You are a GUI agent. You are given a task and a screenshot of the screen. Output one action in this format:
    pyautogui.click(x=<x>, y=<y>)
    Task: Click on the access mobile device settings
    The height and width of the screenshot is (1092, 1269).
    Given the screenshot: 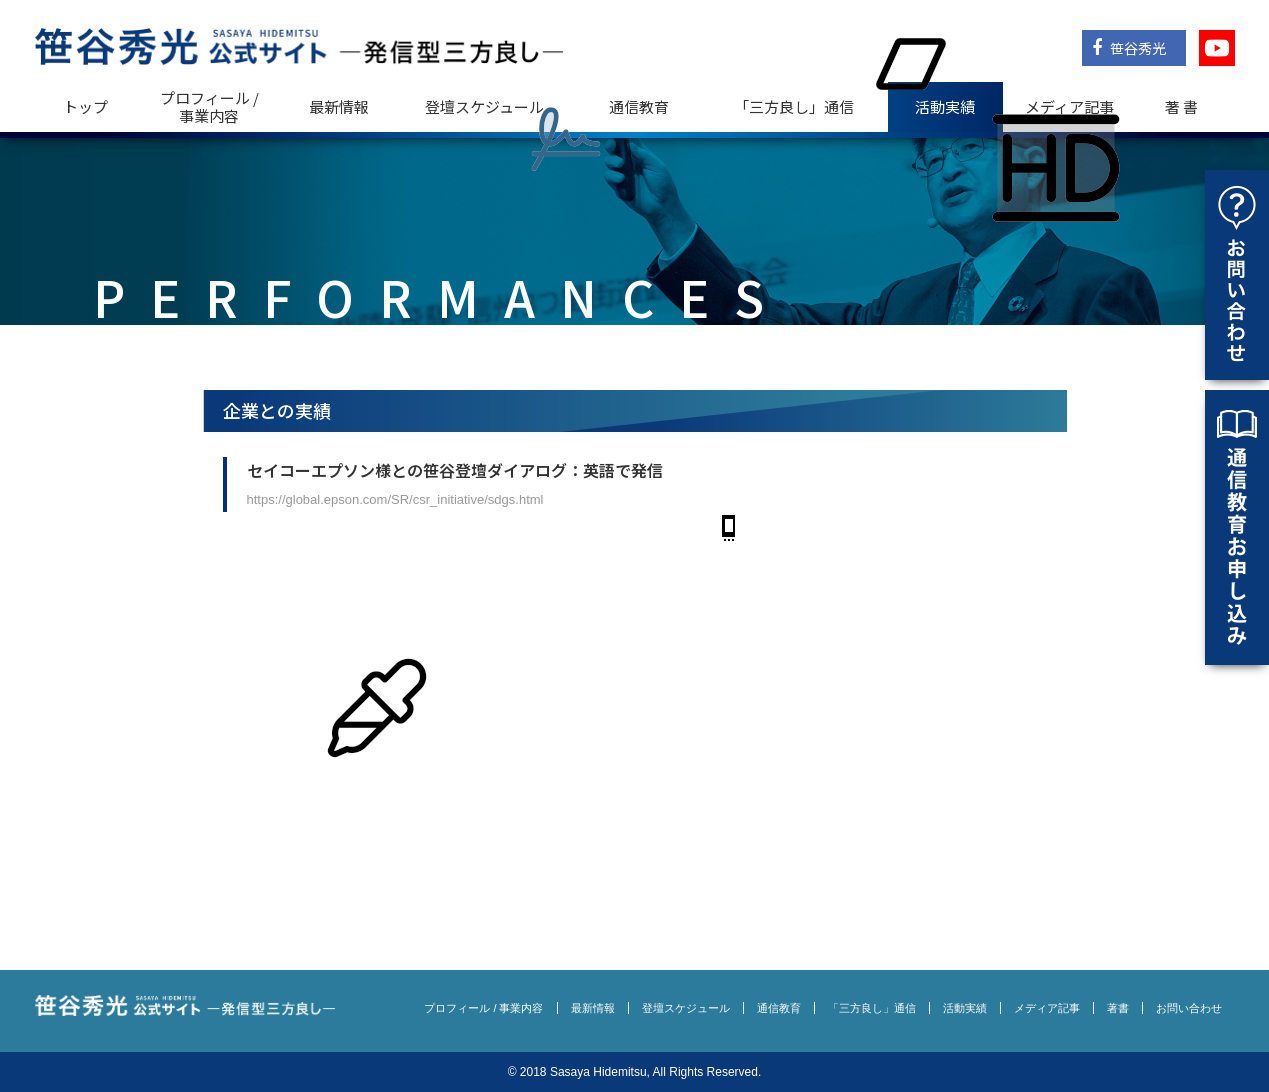 What is the action you would take?
    pyautogui.click(x=729, y=528)
    